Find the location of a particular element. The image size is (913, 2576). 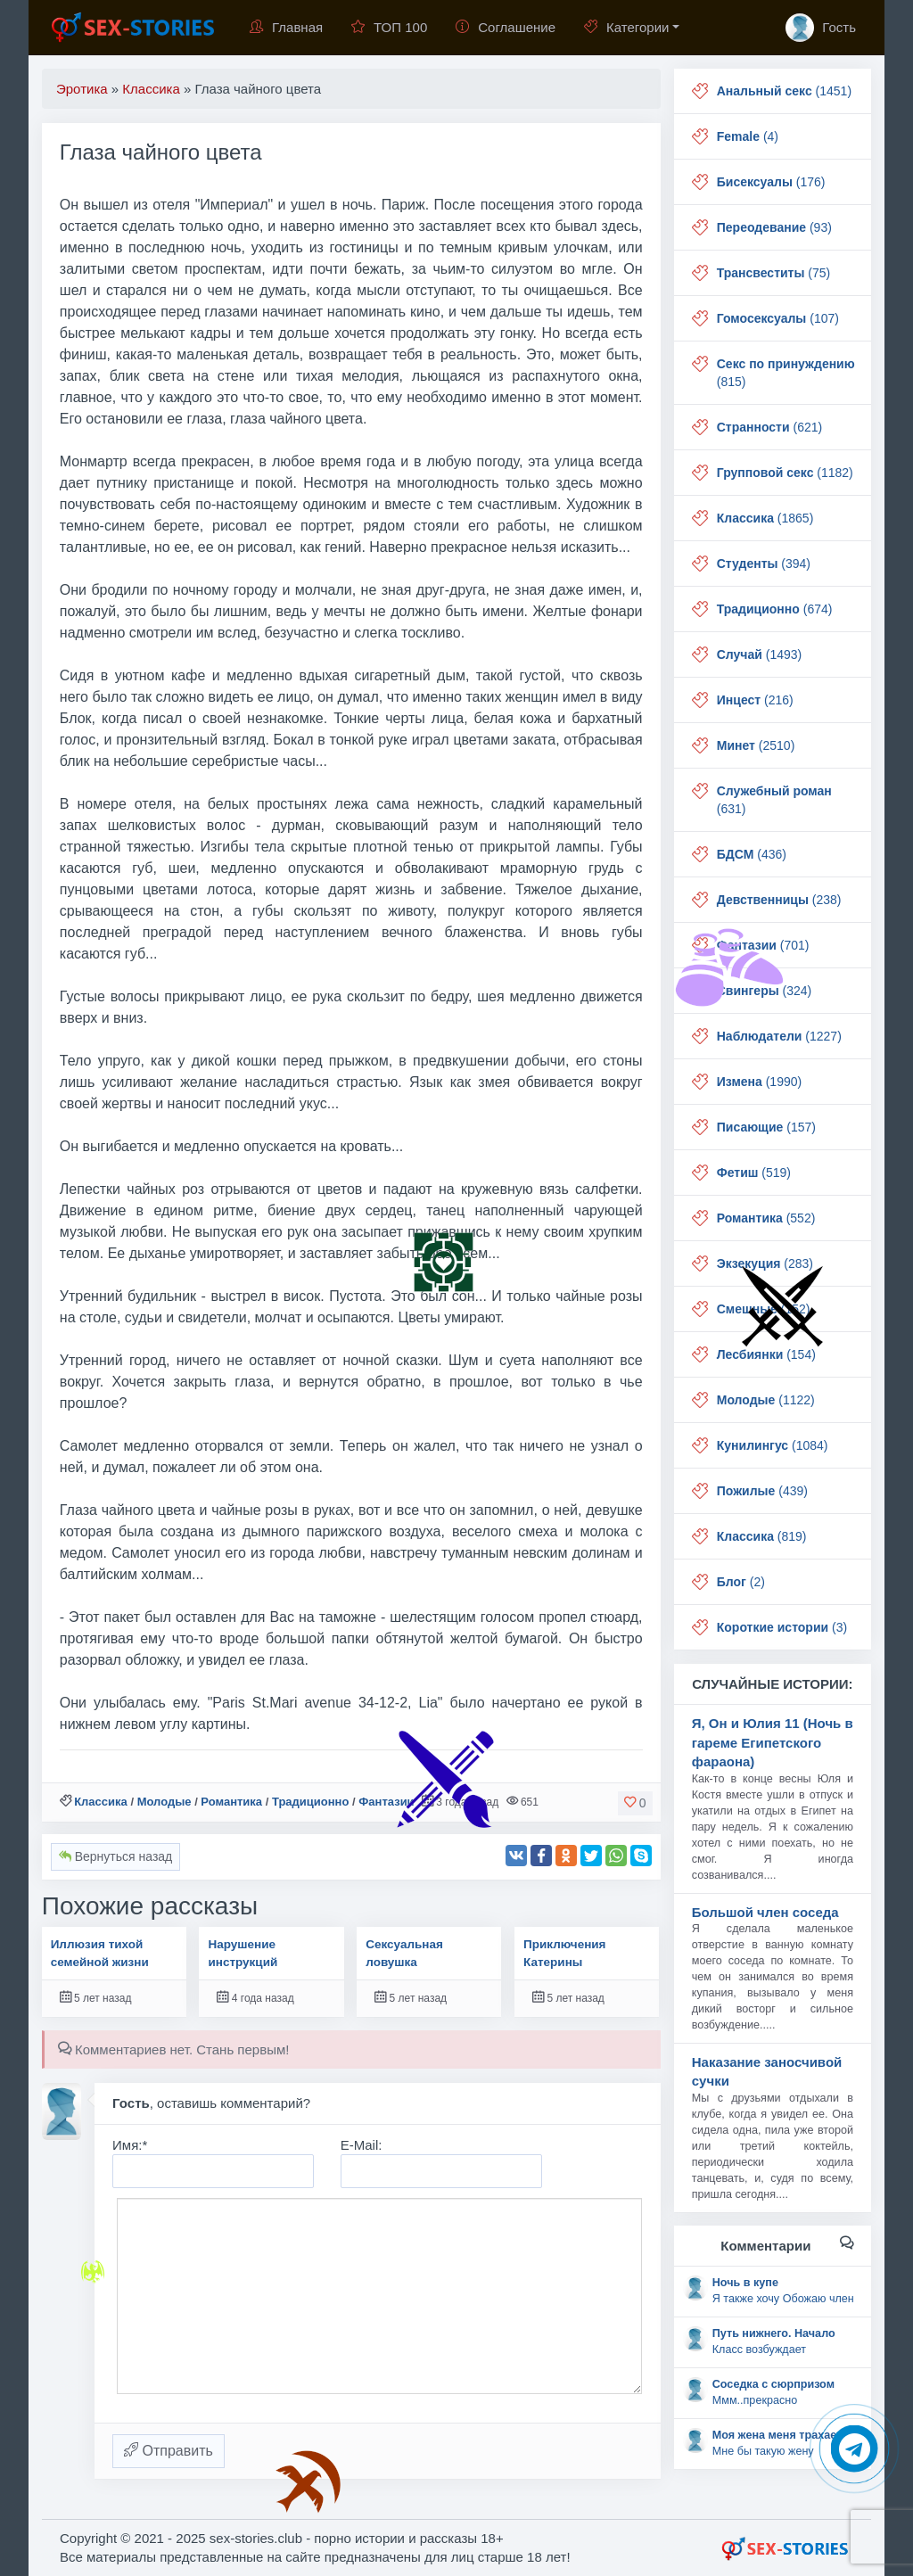

falcon moon game icon or badge is located at coordinates (308, 2481).